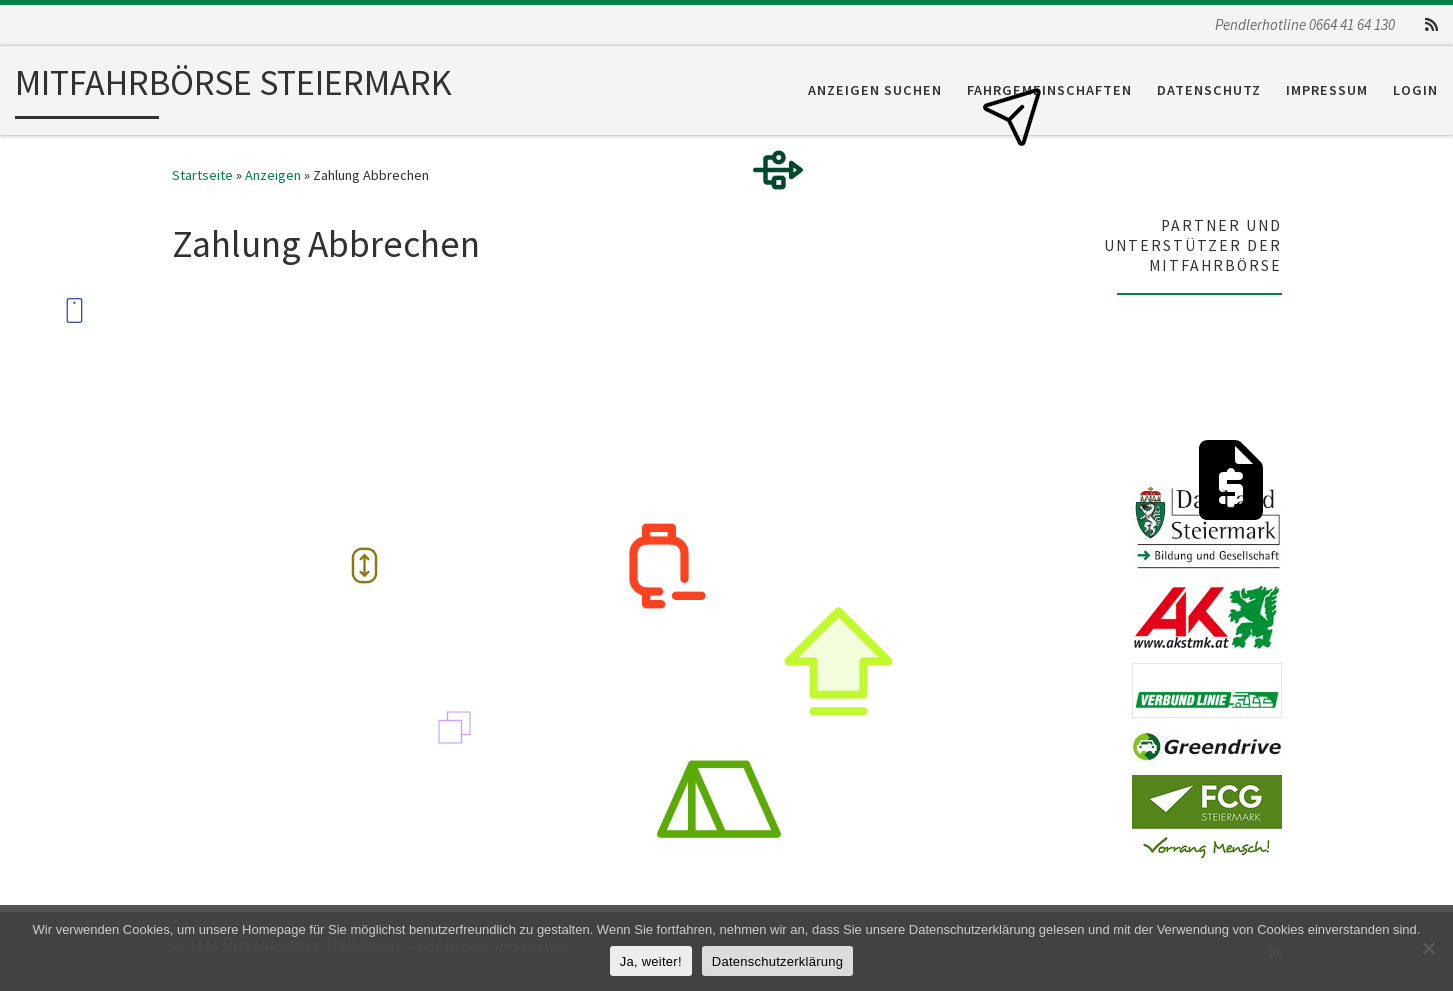 The width and height of the screenshot is (1453, 991). Describe the element at coordinates (454, 727) in the screenshot. I see `copy to clipboard` at that location.